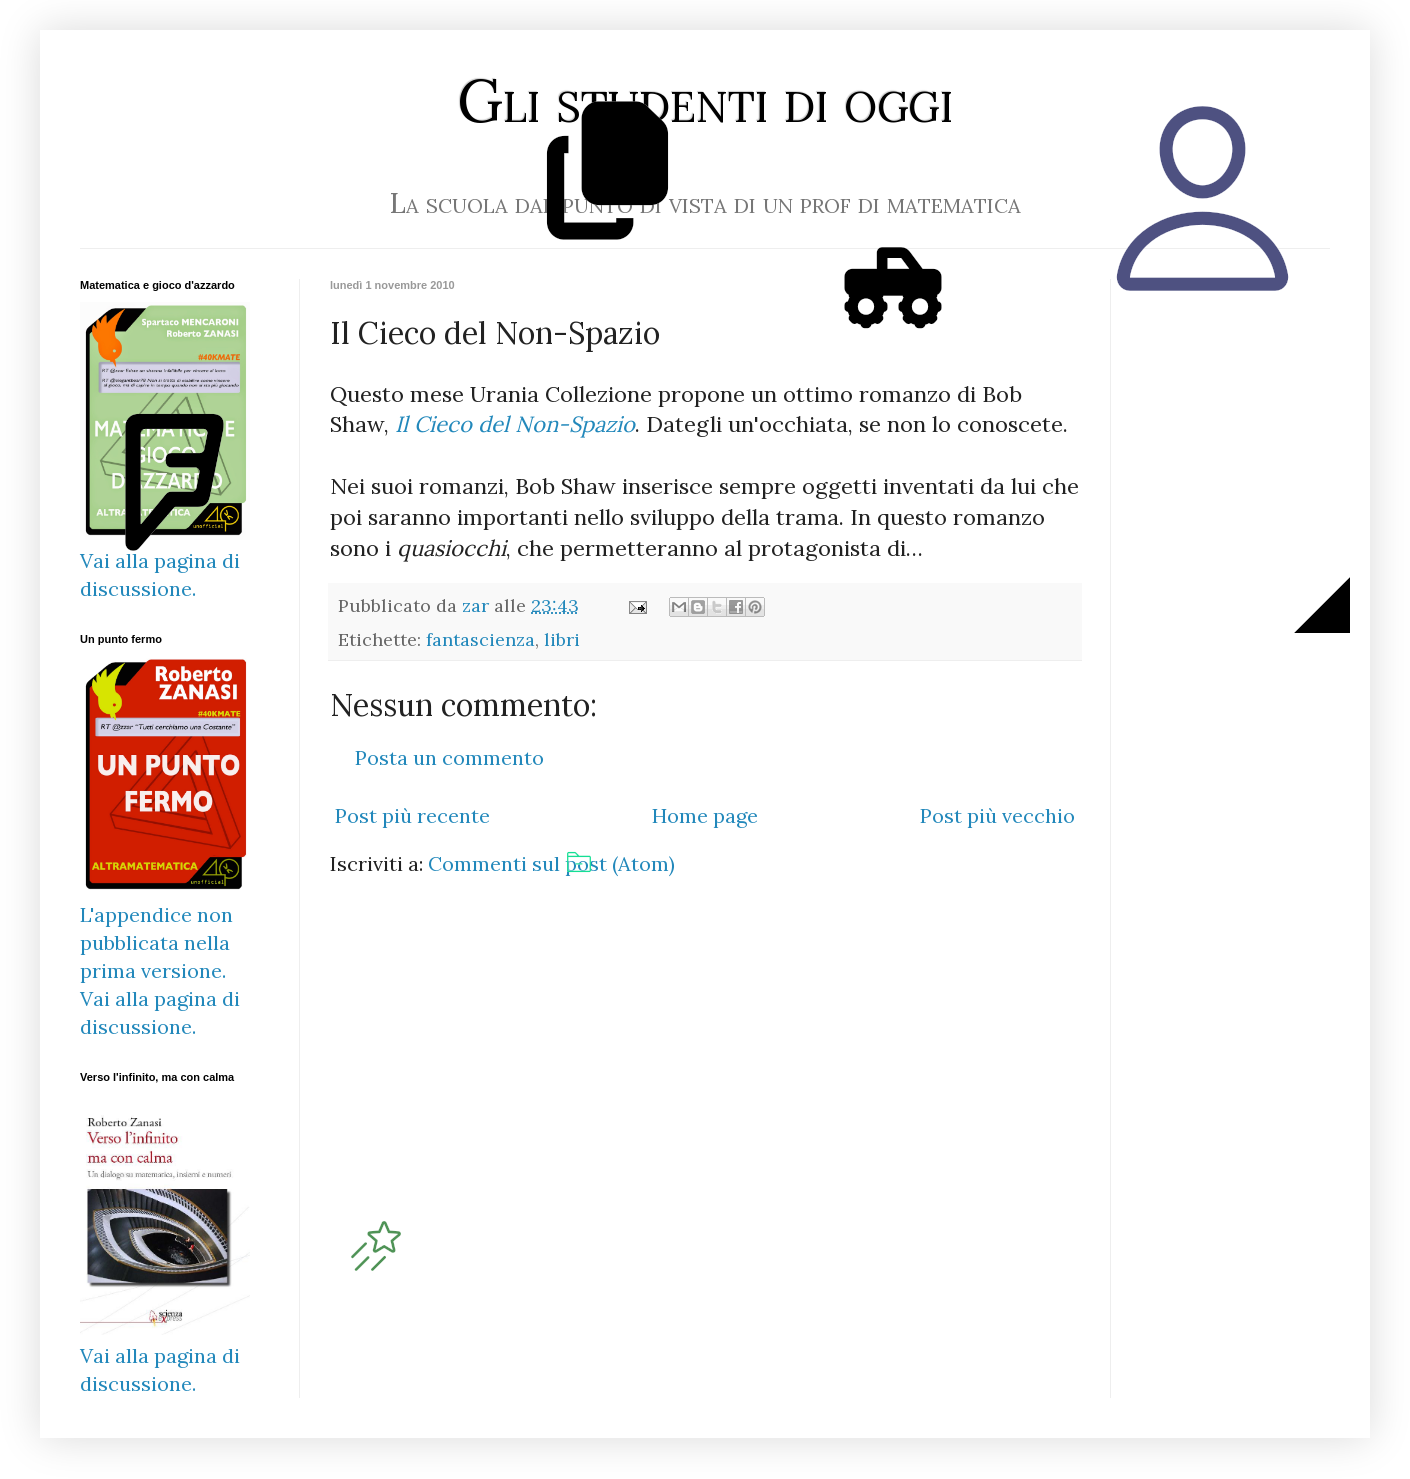 The height and width of the screenshot is (1479, 1410). Describe the element at coordinates (376, 1246) in the screenshot. I see `add to favorites or wishlist` at that location.